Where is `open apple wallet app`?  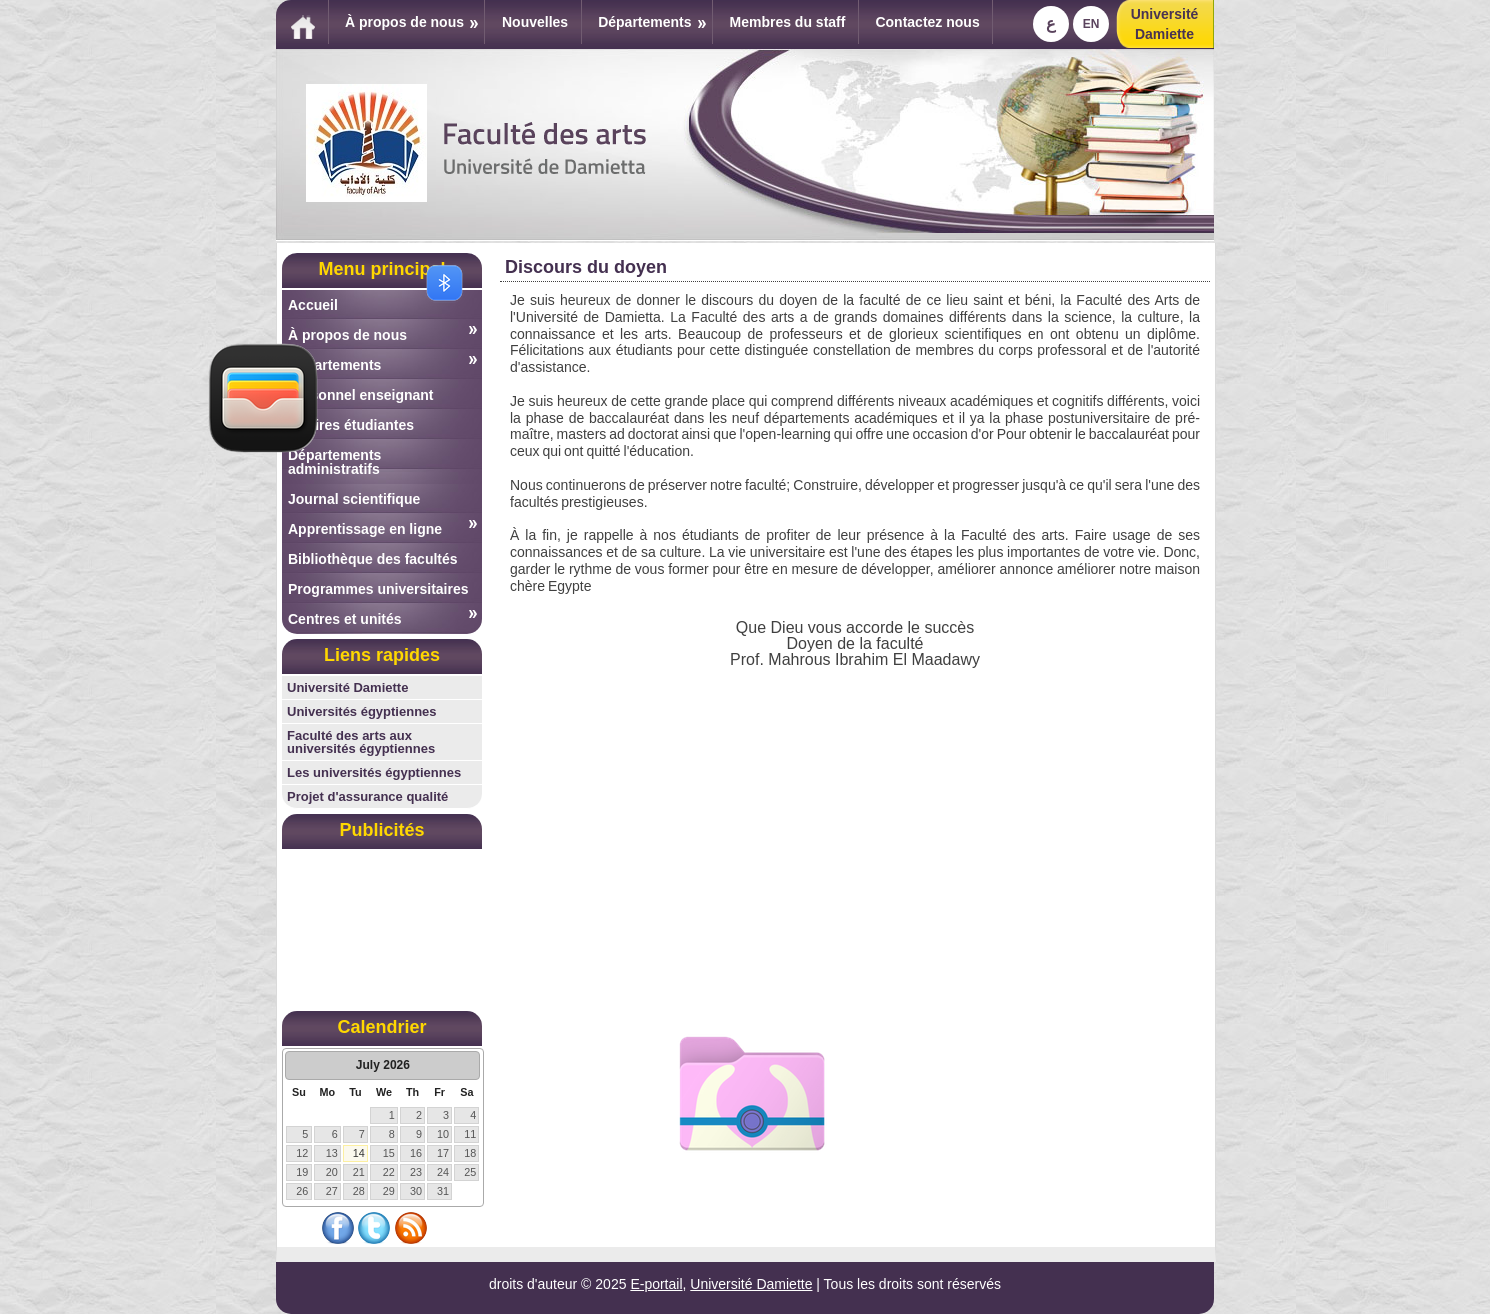 open apple wallet app is located at coordinates (263, 398).